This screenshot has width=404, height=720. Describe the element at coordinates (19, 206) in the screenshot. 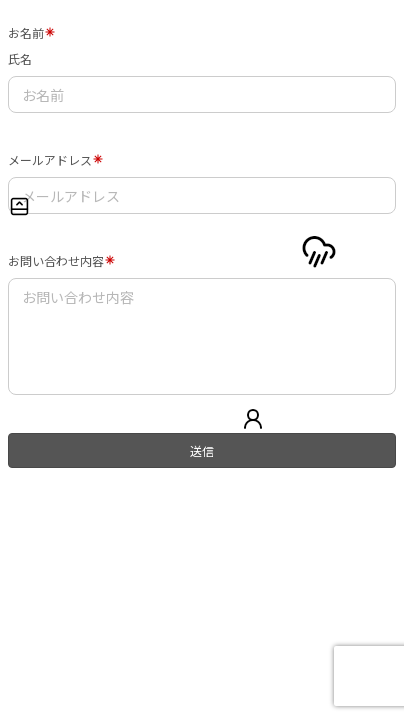

I see `expand or open bottom panel` at that location.